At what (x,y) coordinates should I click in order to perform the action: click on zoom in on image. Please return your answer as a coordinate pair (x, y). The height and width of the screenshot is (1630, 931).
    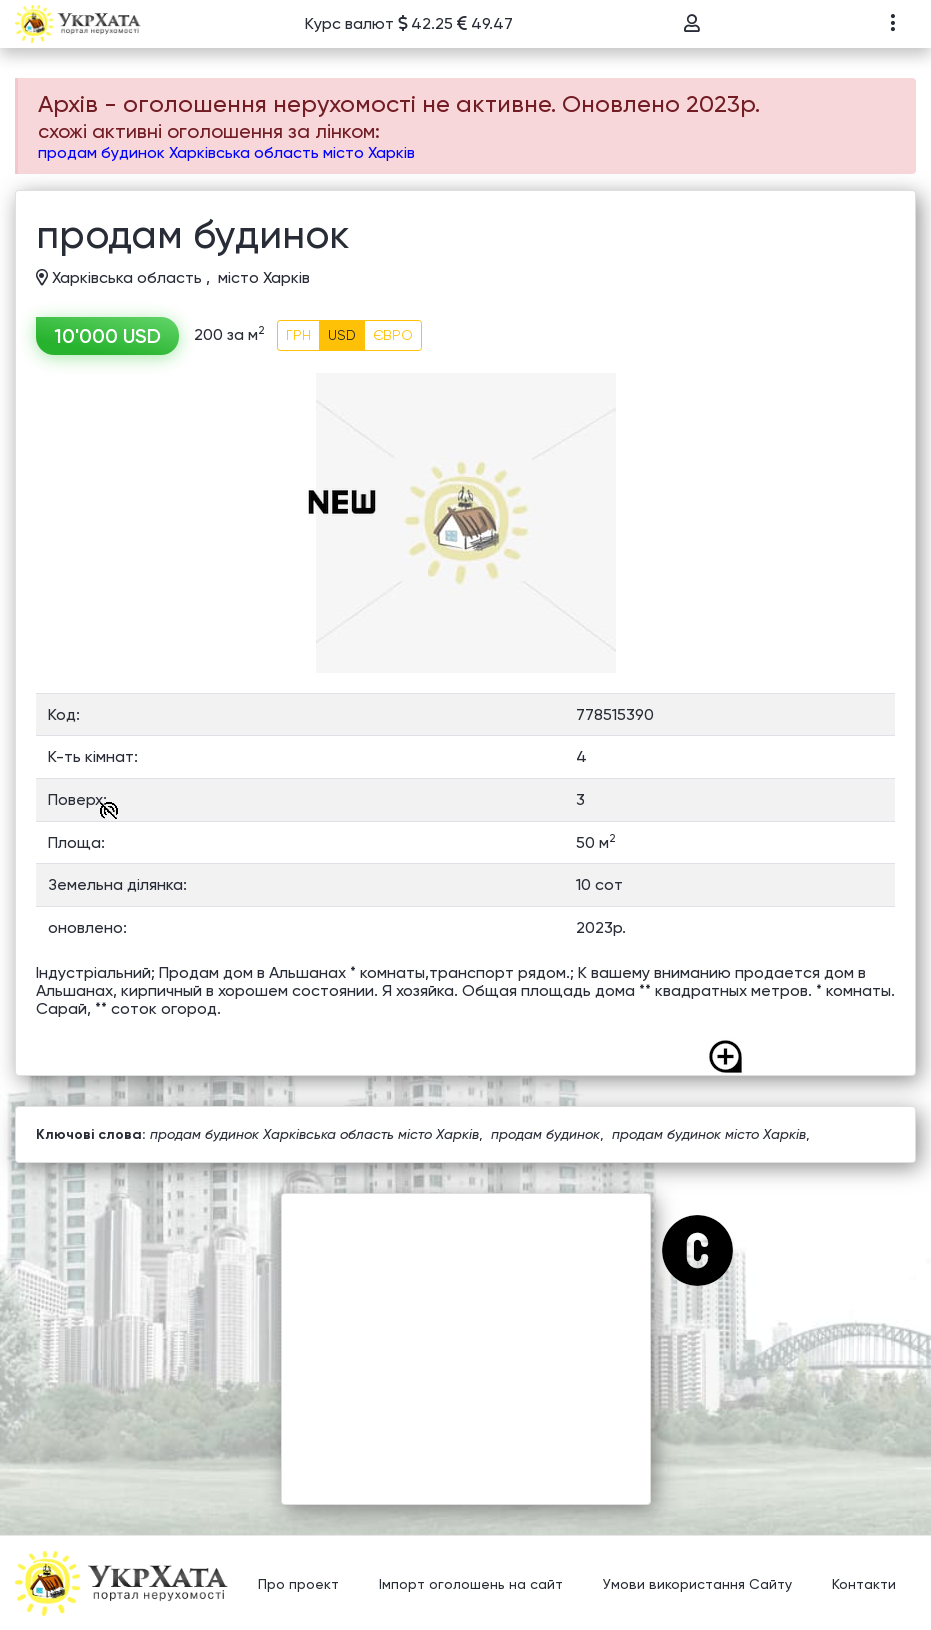
    Looking at the image, I should click on (725, 1056).